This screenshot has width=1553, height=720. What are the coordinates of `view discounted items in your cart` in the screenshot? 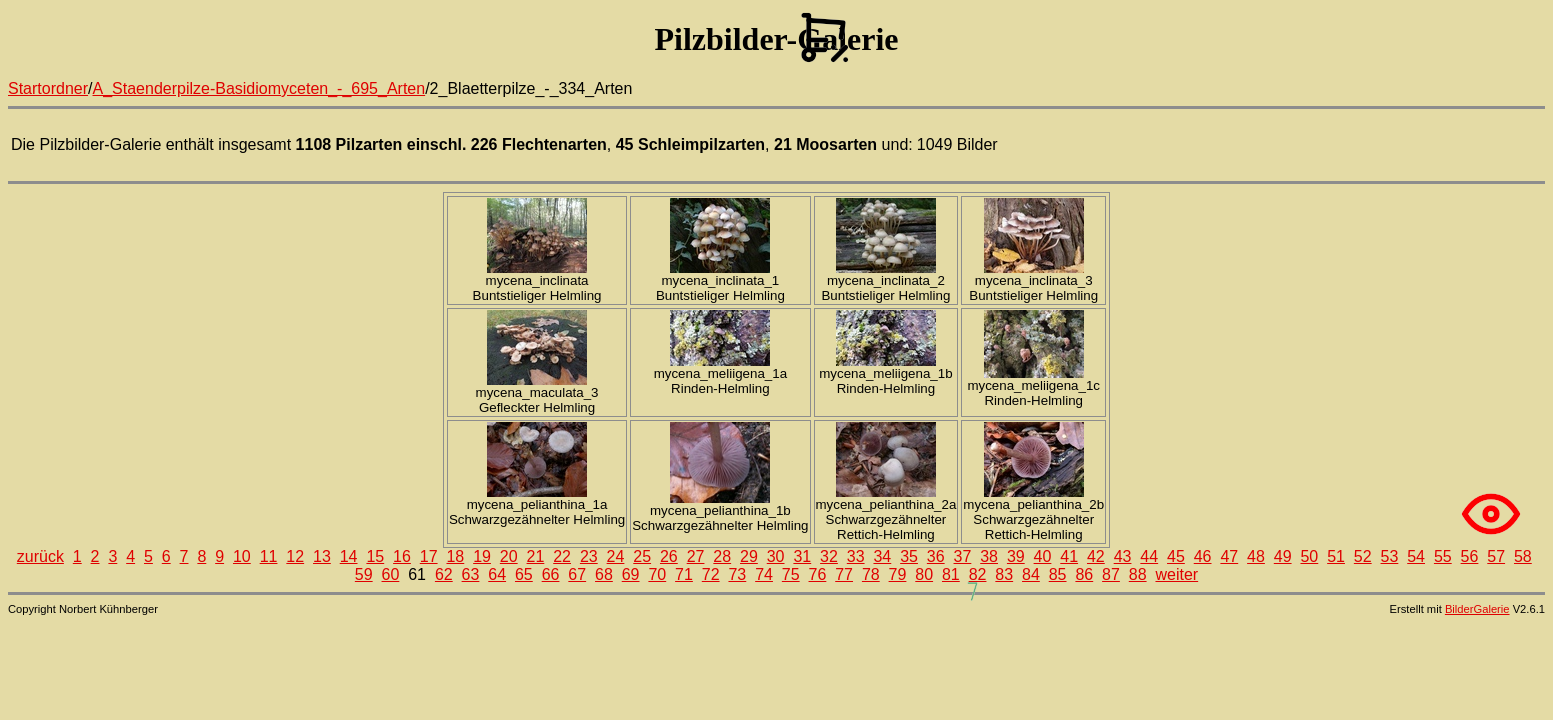 It's located at (823, 37).